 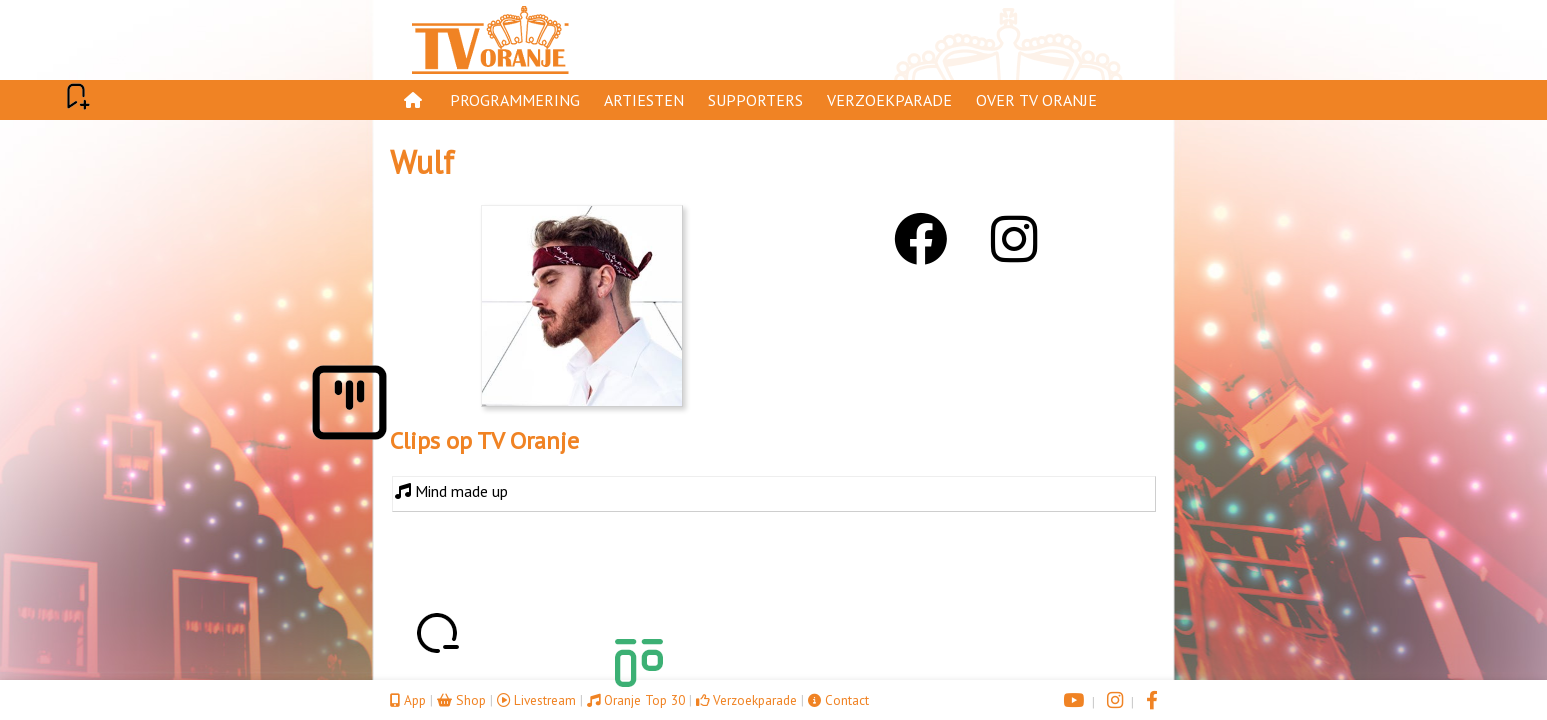 I want to click on align content to top center of container, so click(x=349, y=402).